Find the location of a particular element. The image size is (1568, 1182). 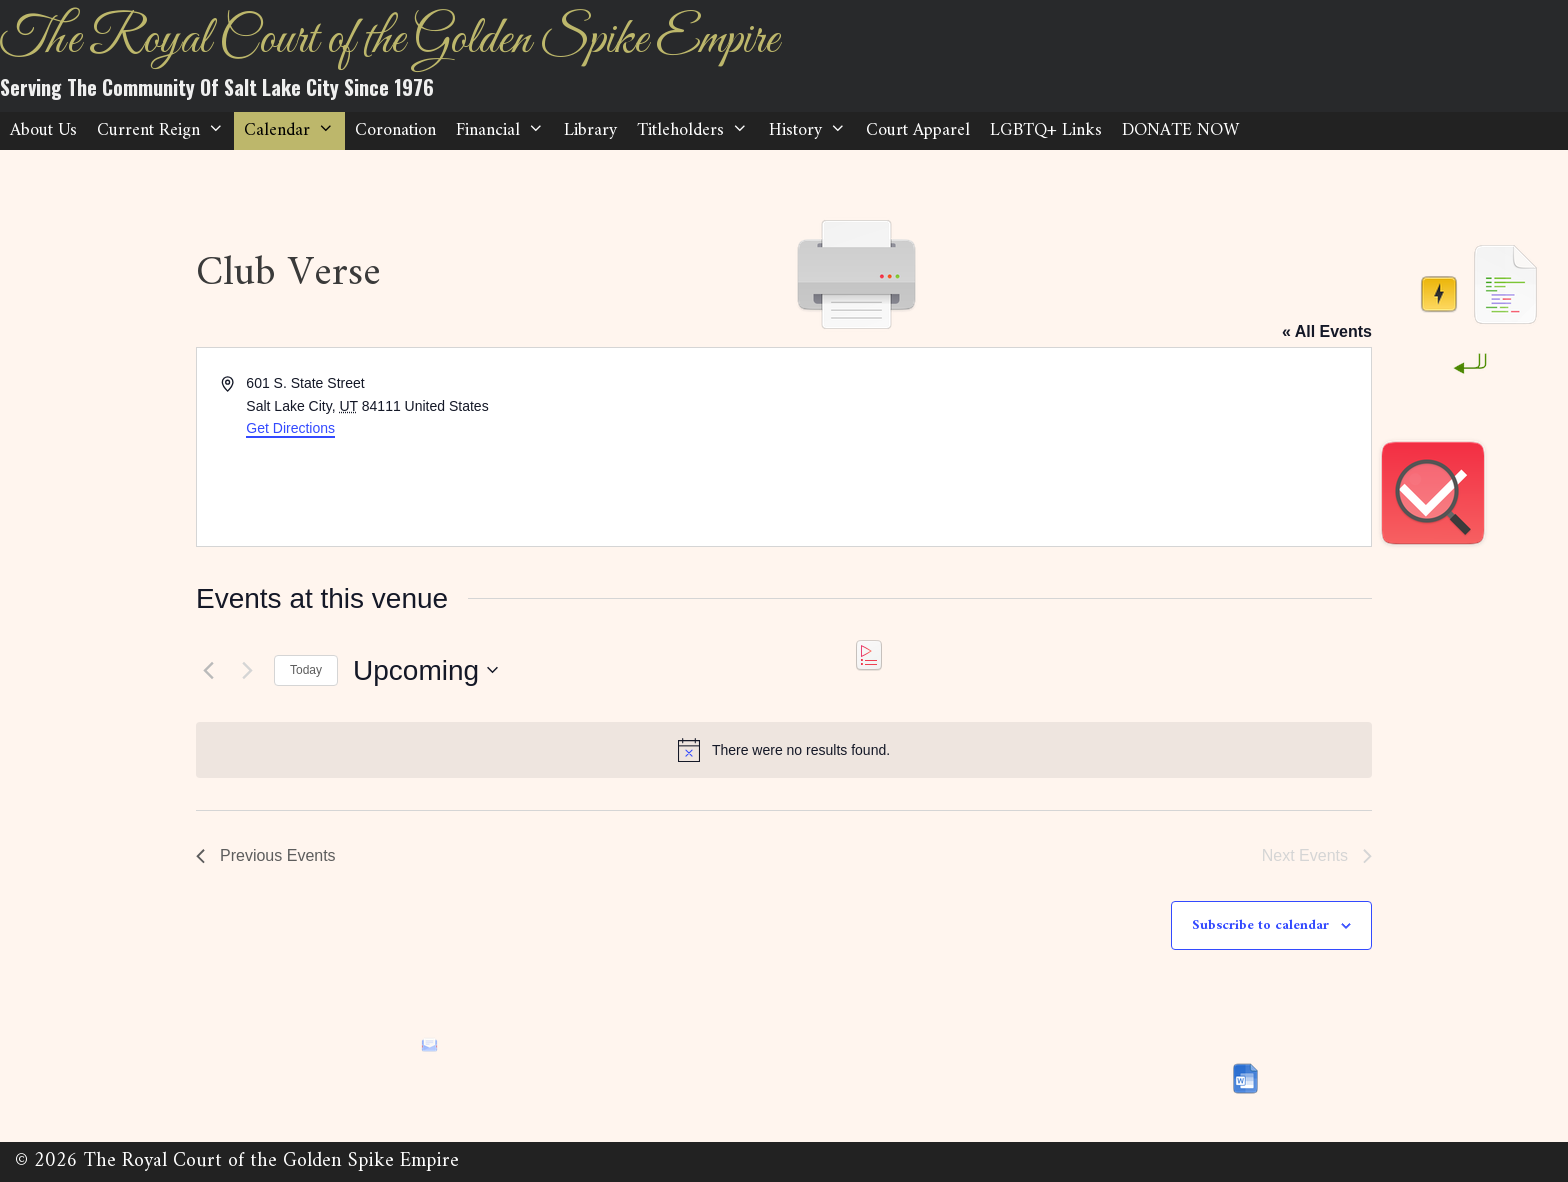

open a playlist file is located at coordinates (869, 655).